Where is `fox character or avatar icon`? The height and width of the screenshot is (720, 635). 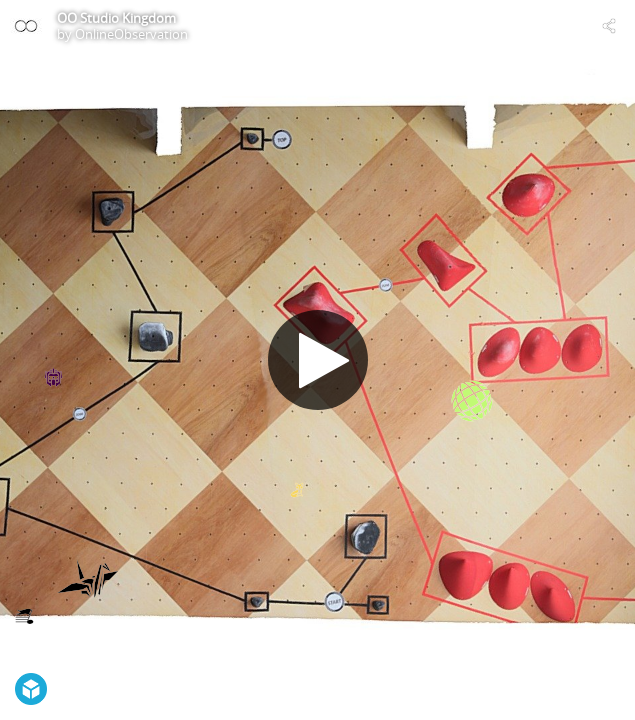
fox character or avatar icon is located at coordinates (297, 490).